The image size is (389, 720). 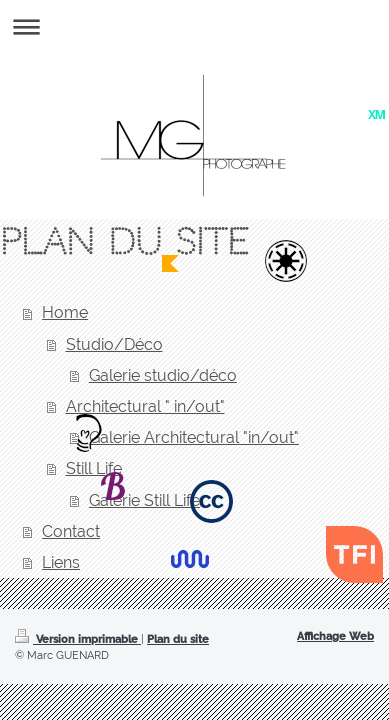 I want to click on indicates content is licensed under Creative Commons, so click(x=211, y=501).